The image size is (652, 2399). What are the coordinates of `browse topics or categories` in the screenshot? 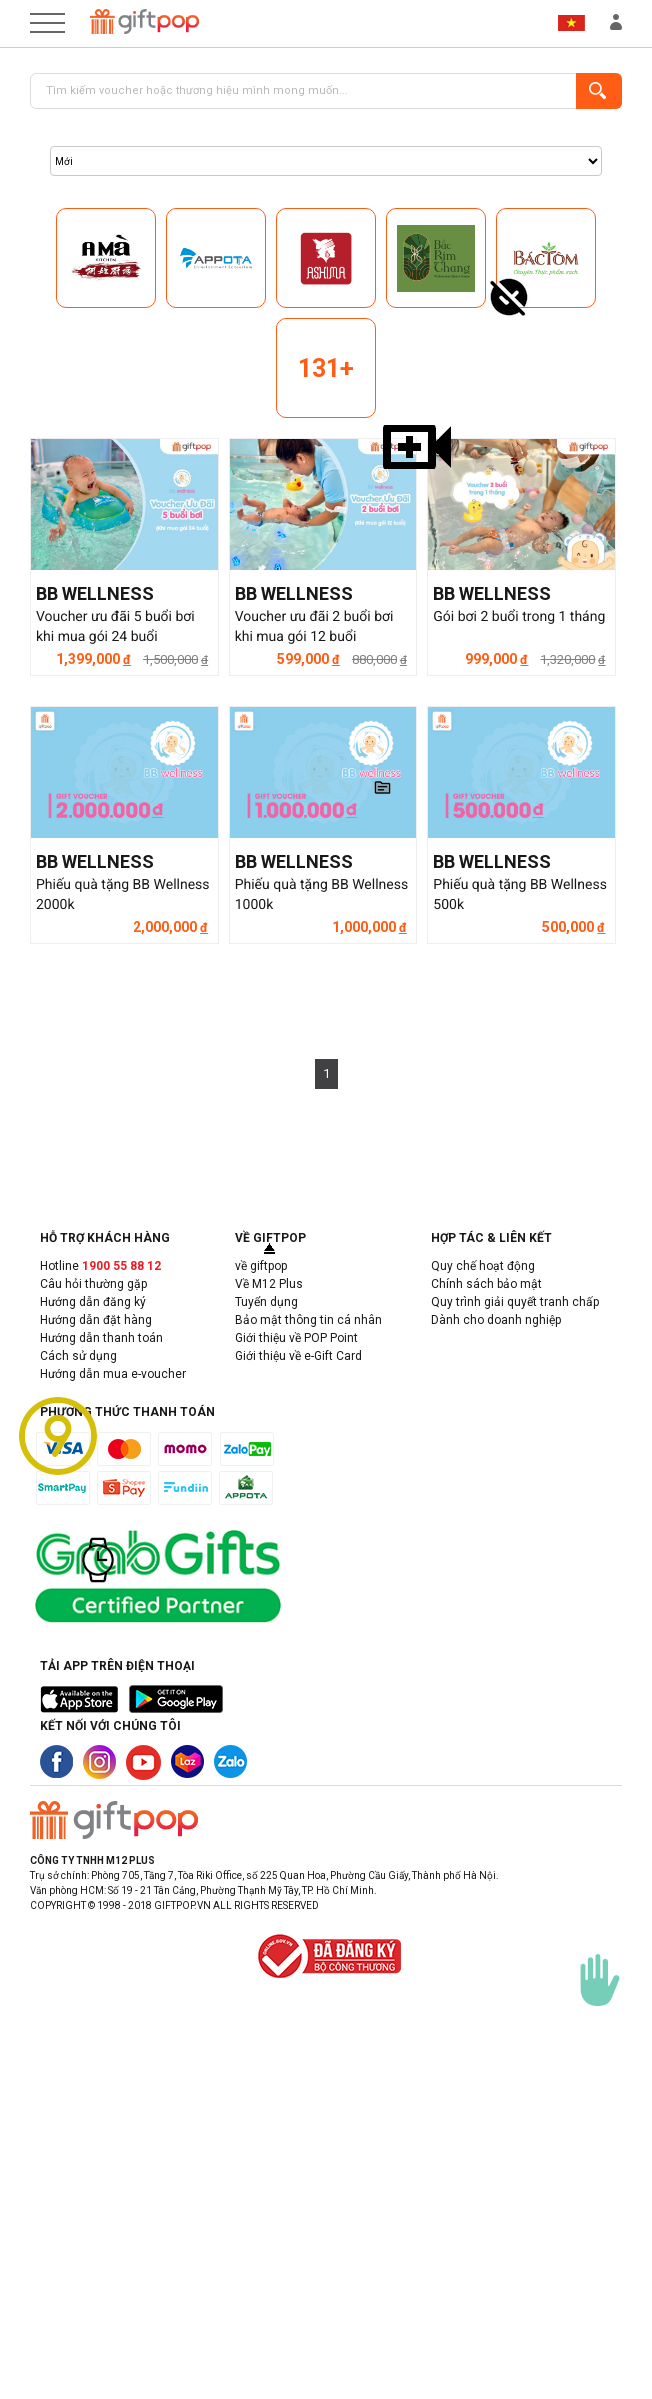 It's located at (382, 787).